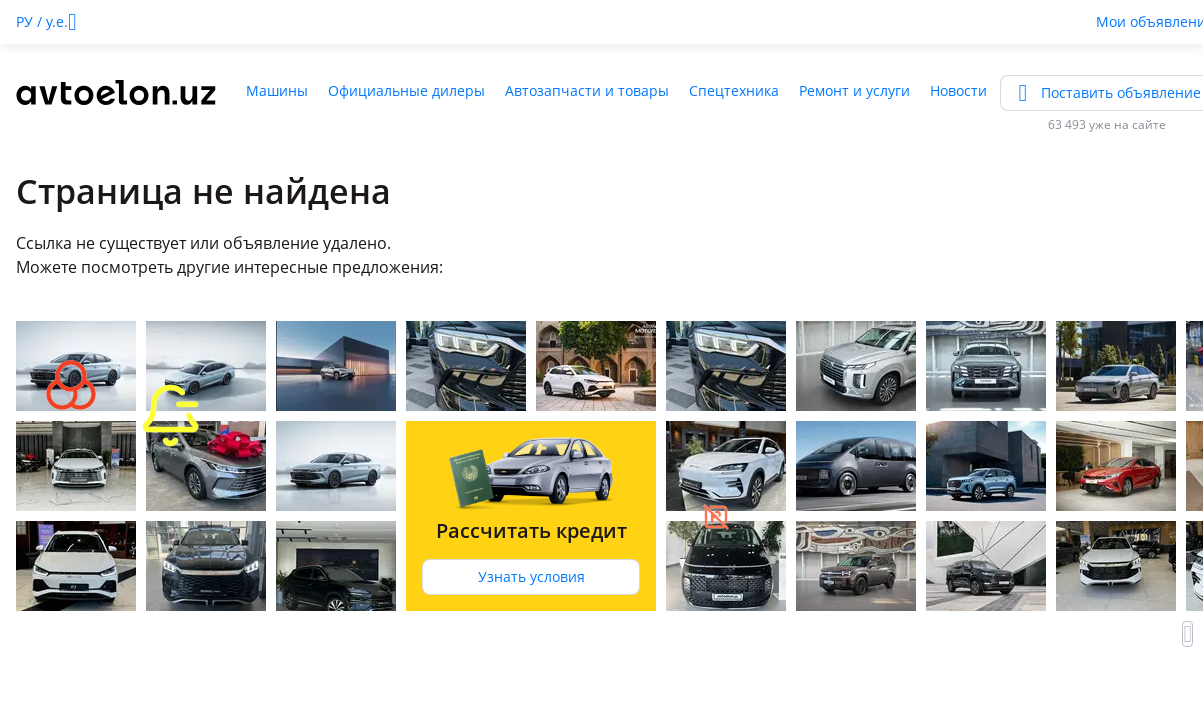  Describe the element at coordinates (71, 385) in the screenshot. I see `adjust color filter settings` at that location.